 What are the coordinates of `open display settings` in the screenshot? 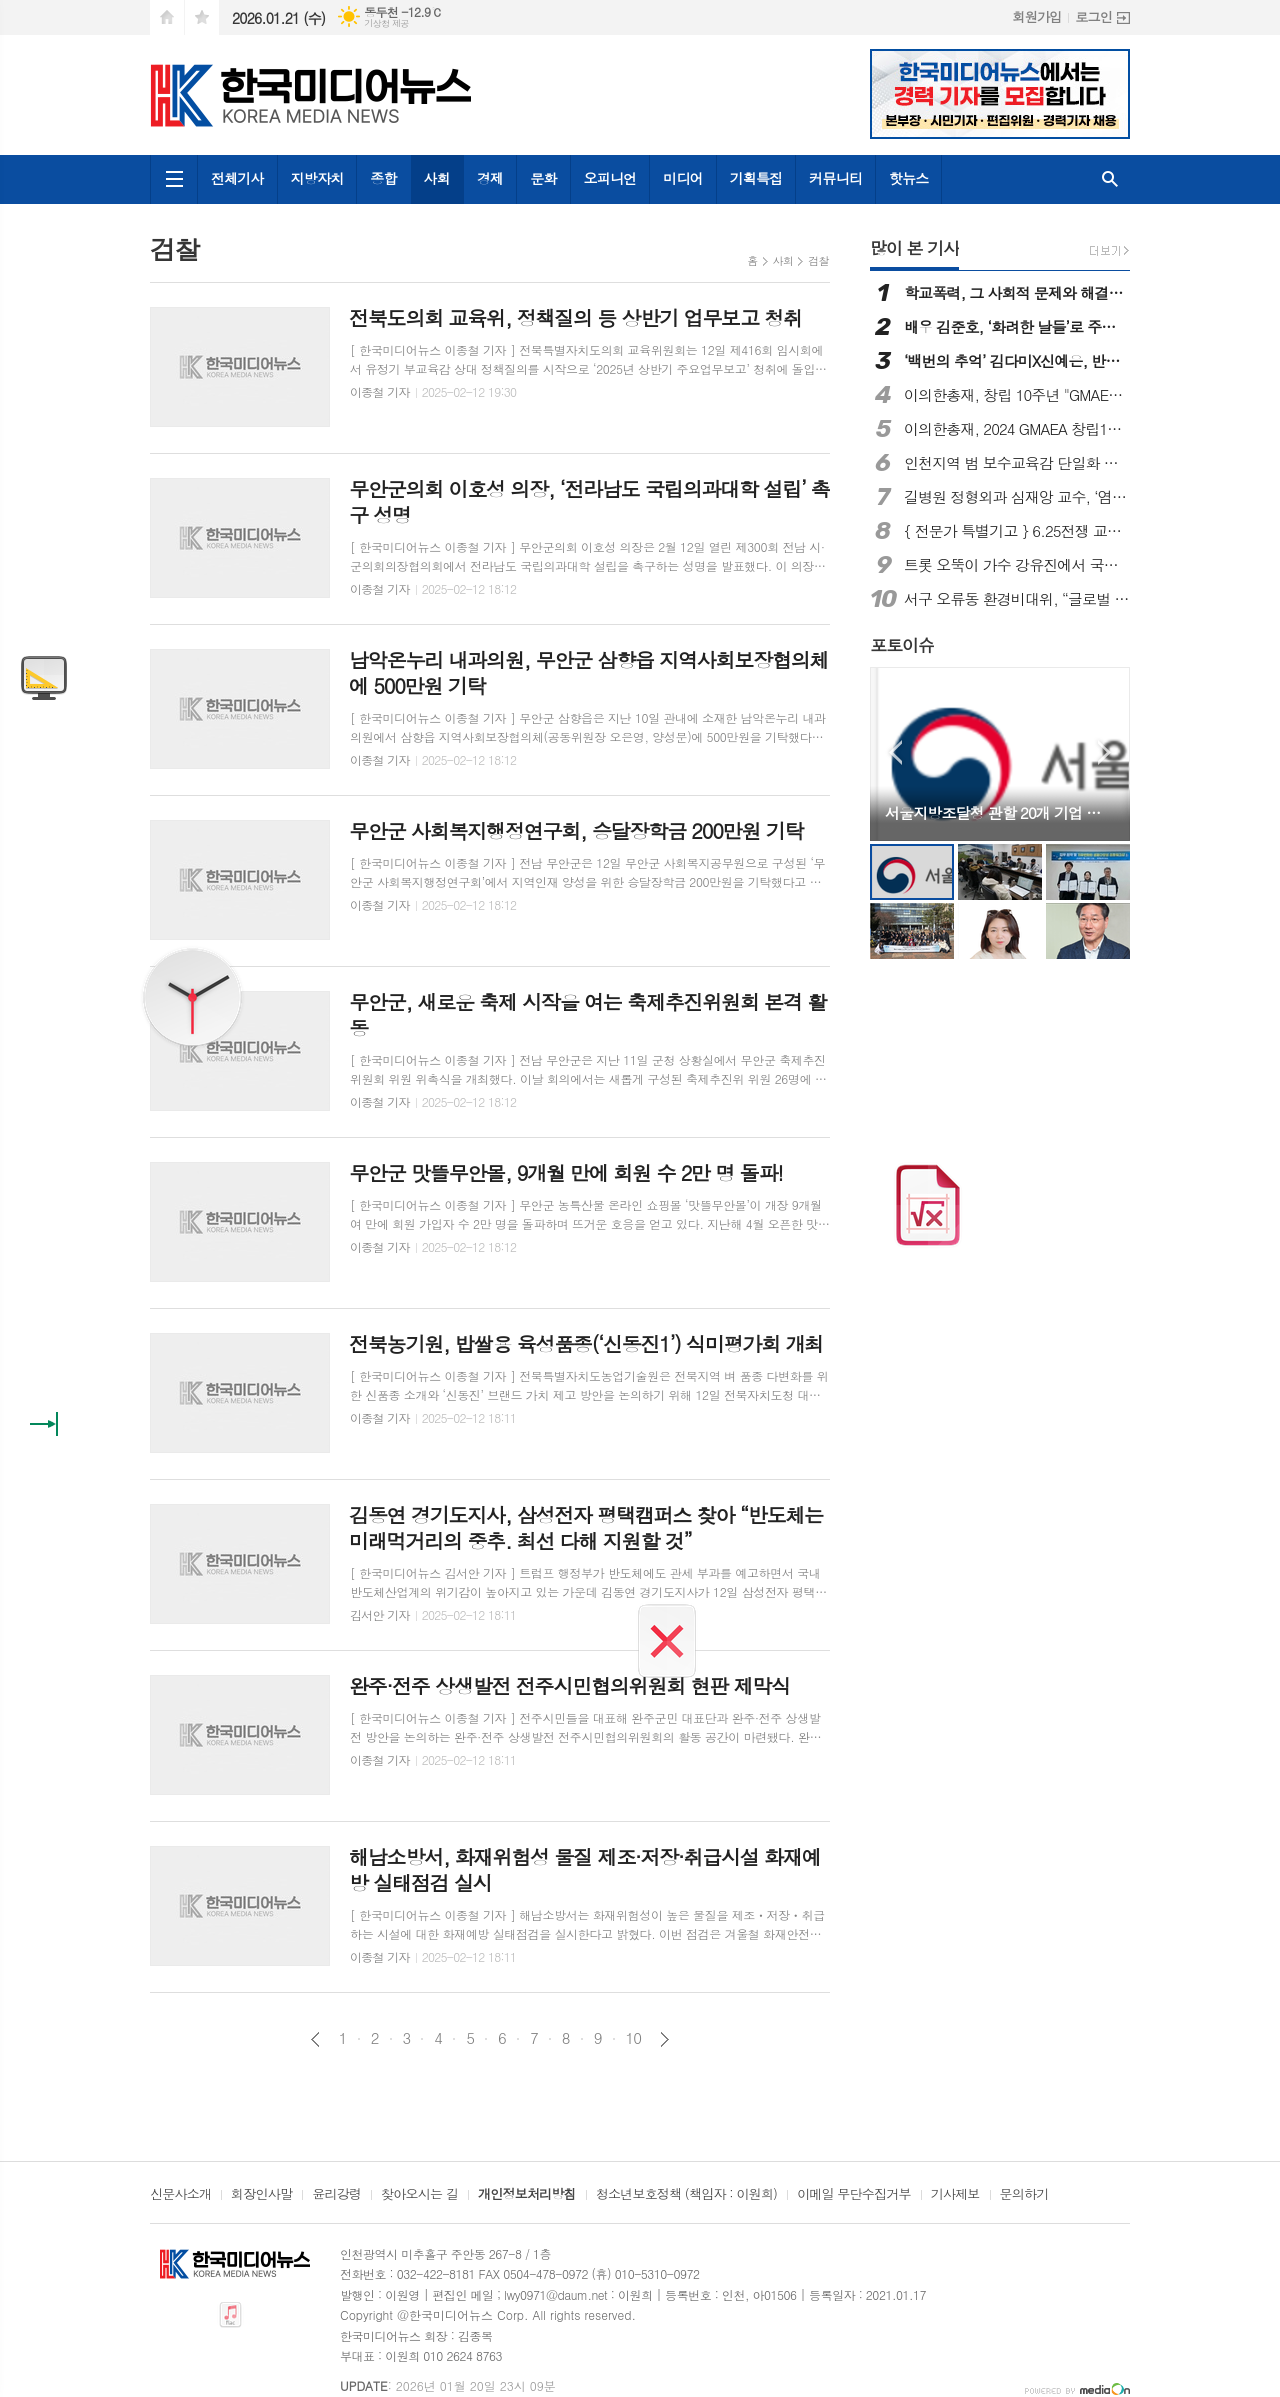 It's located at (44, 678).